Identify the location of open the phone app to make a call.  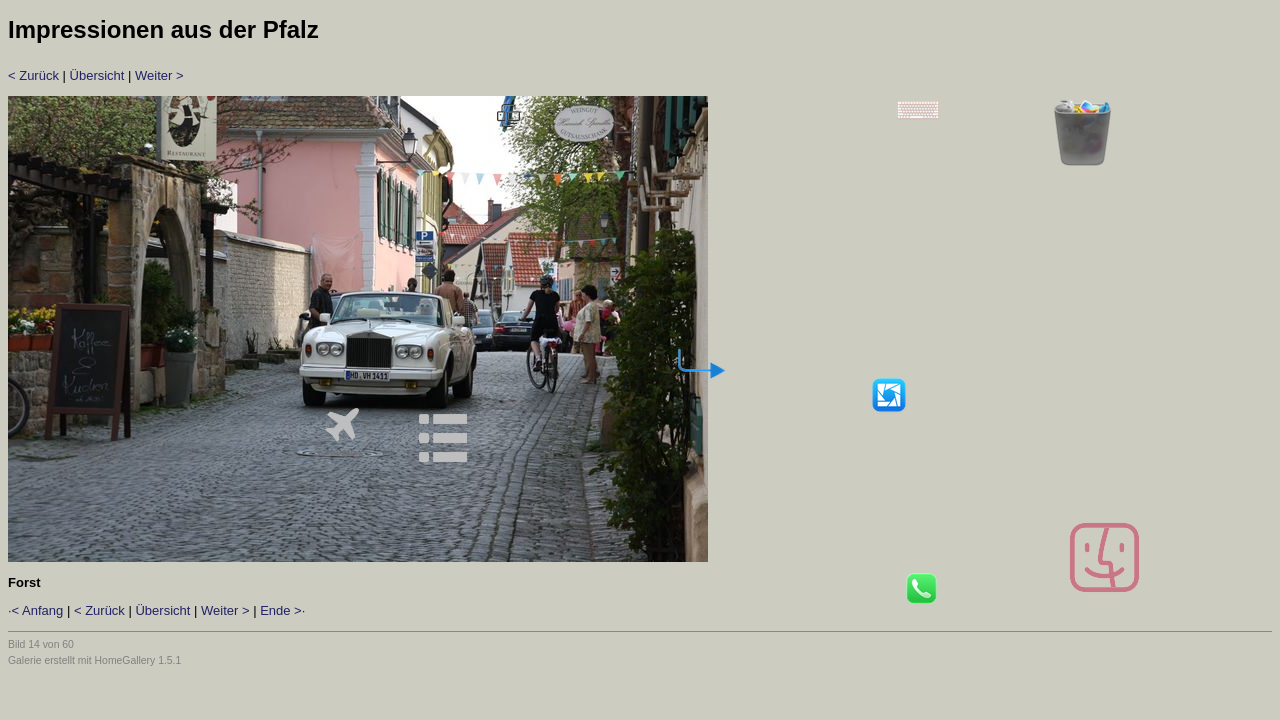
(921, 588).